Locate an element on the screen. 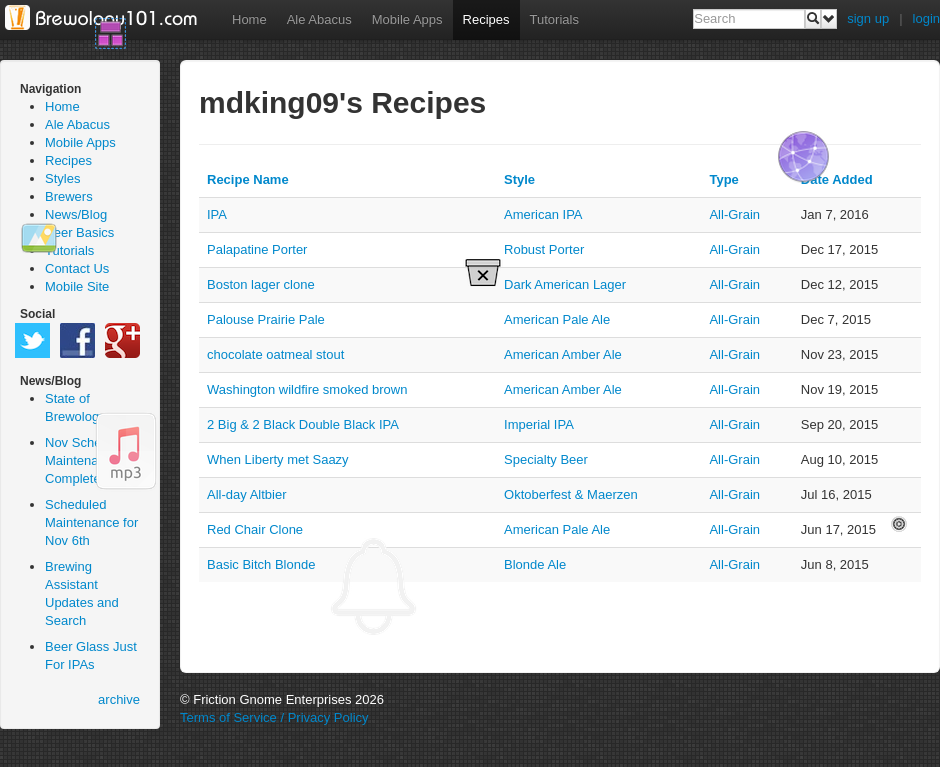 The width and height of the screenshot is (940, 767). access network and internet settings is located at coordinates (803, 156).